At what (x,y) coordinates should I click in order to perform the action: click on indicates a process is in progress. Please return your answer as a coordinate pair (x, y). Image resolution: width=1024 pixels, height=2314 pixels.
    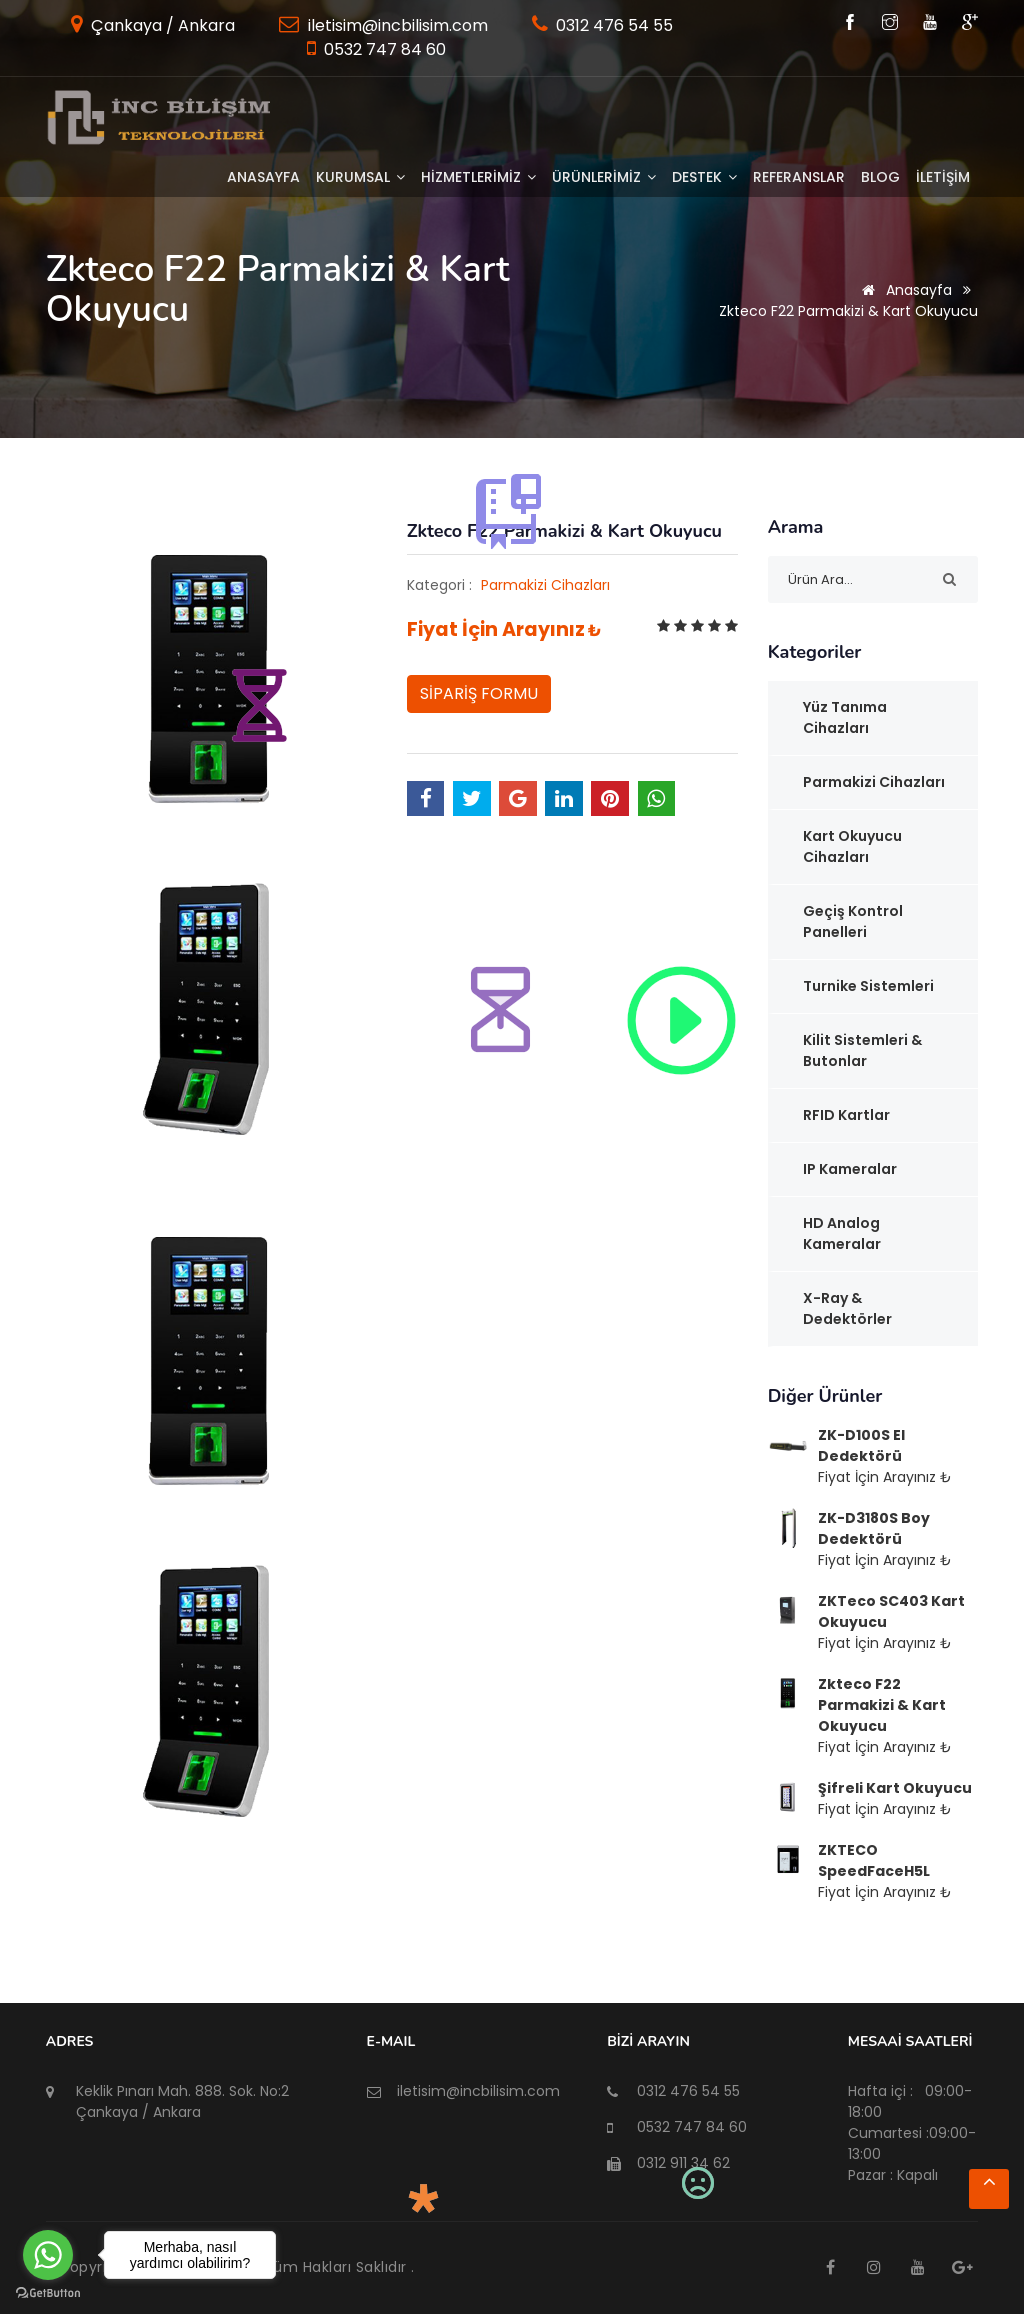
    Looking at the image, I should click on (259, 705).